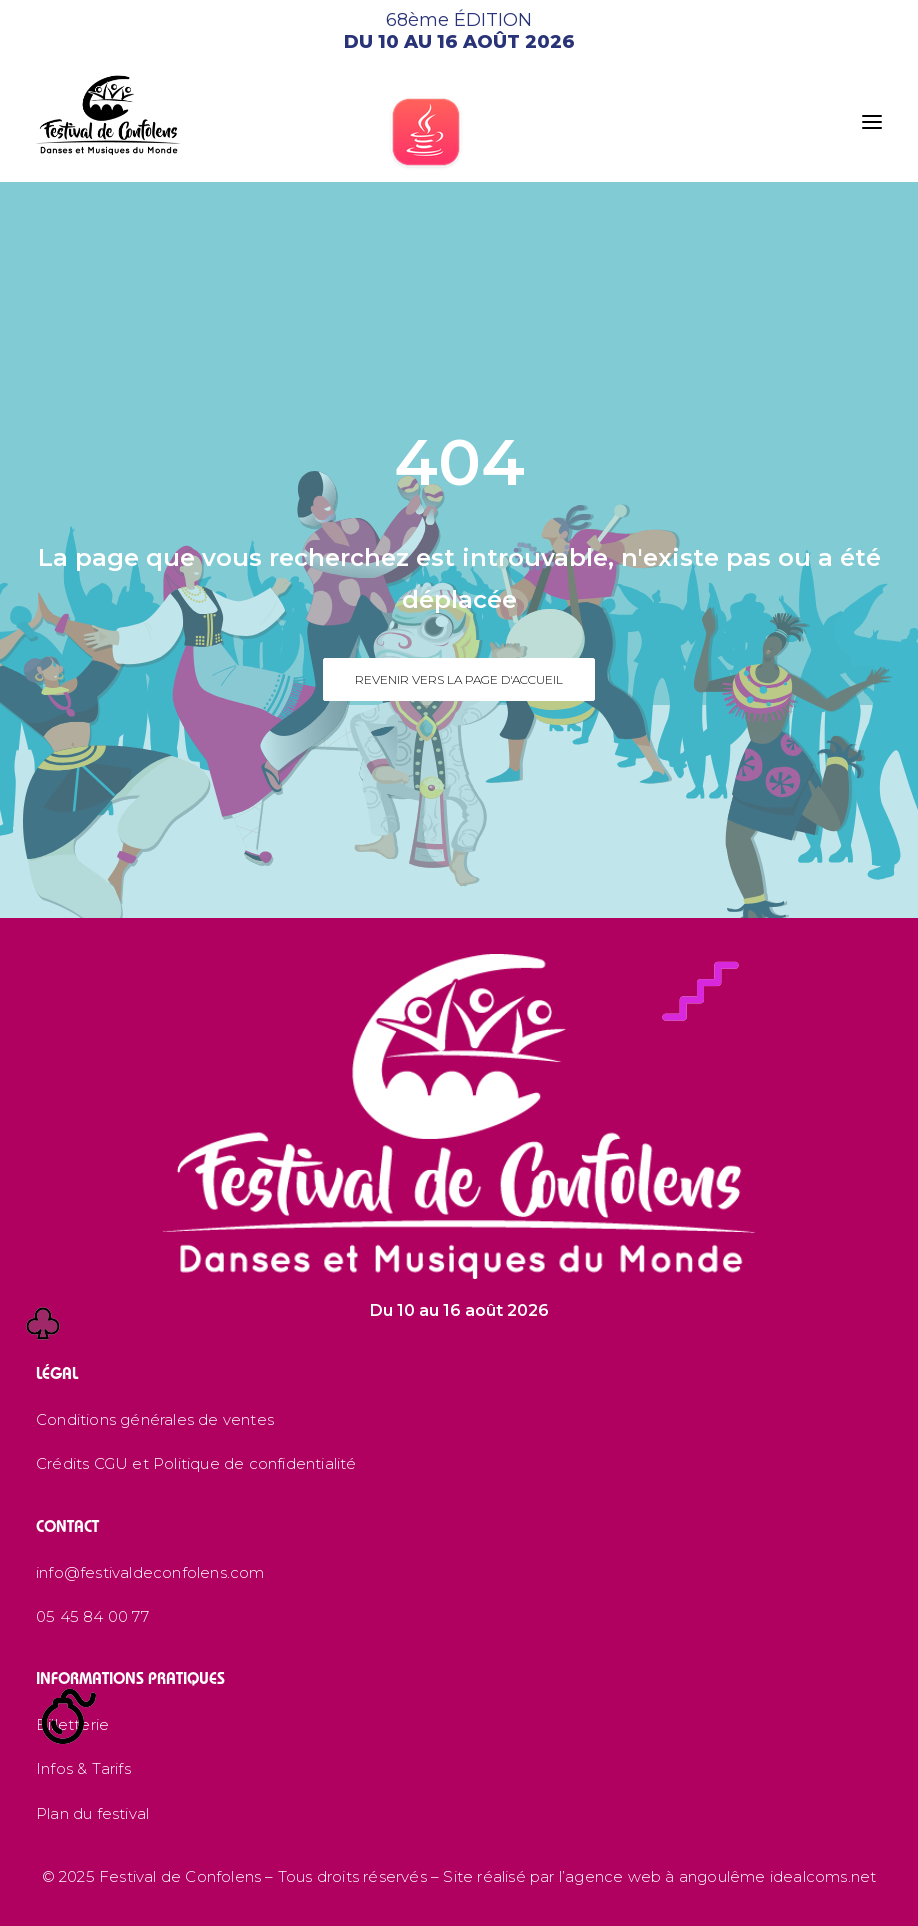 This screenshot has height=1926, width=918. I want to click on launch java application, so click(426, 132).